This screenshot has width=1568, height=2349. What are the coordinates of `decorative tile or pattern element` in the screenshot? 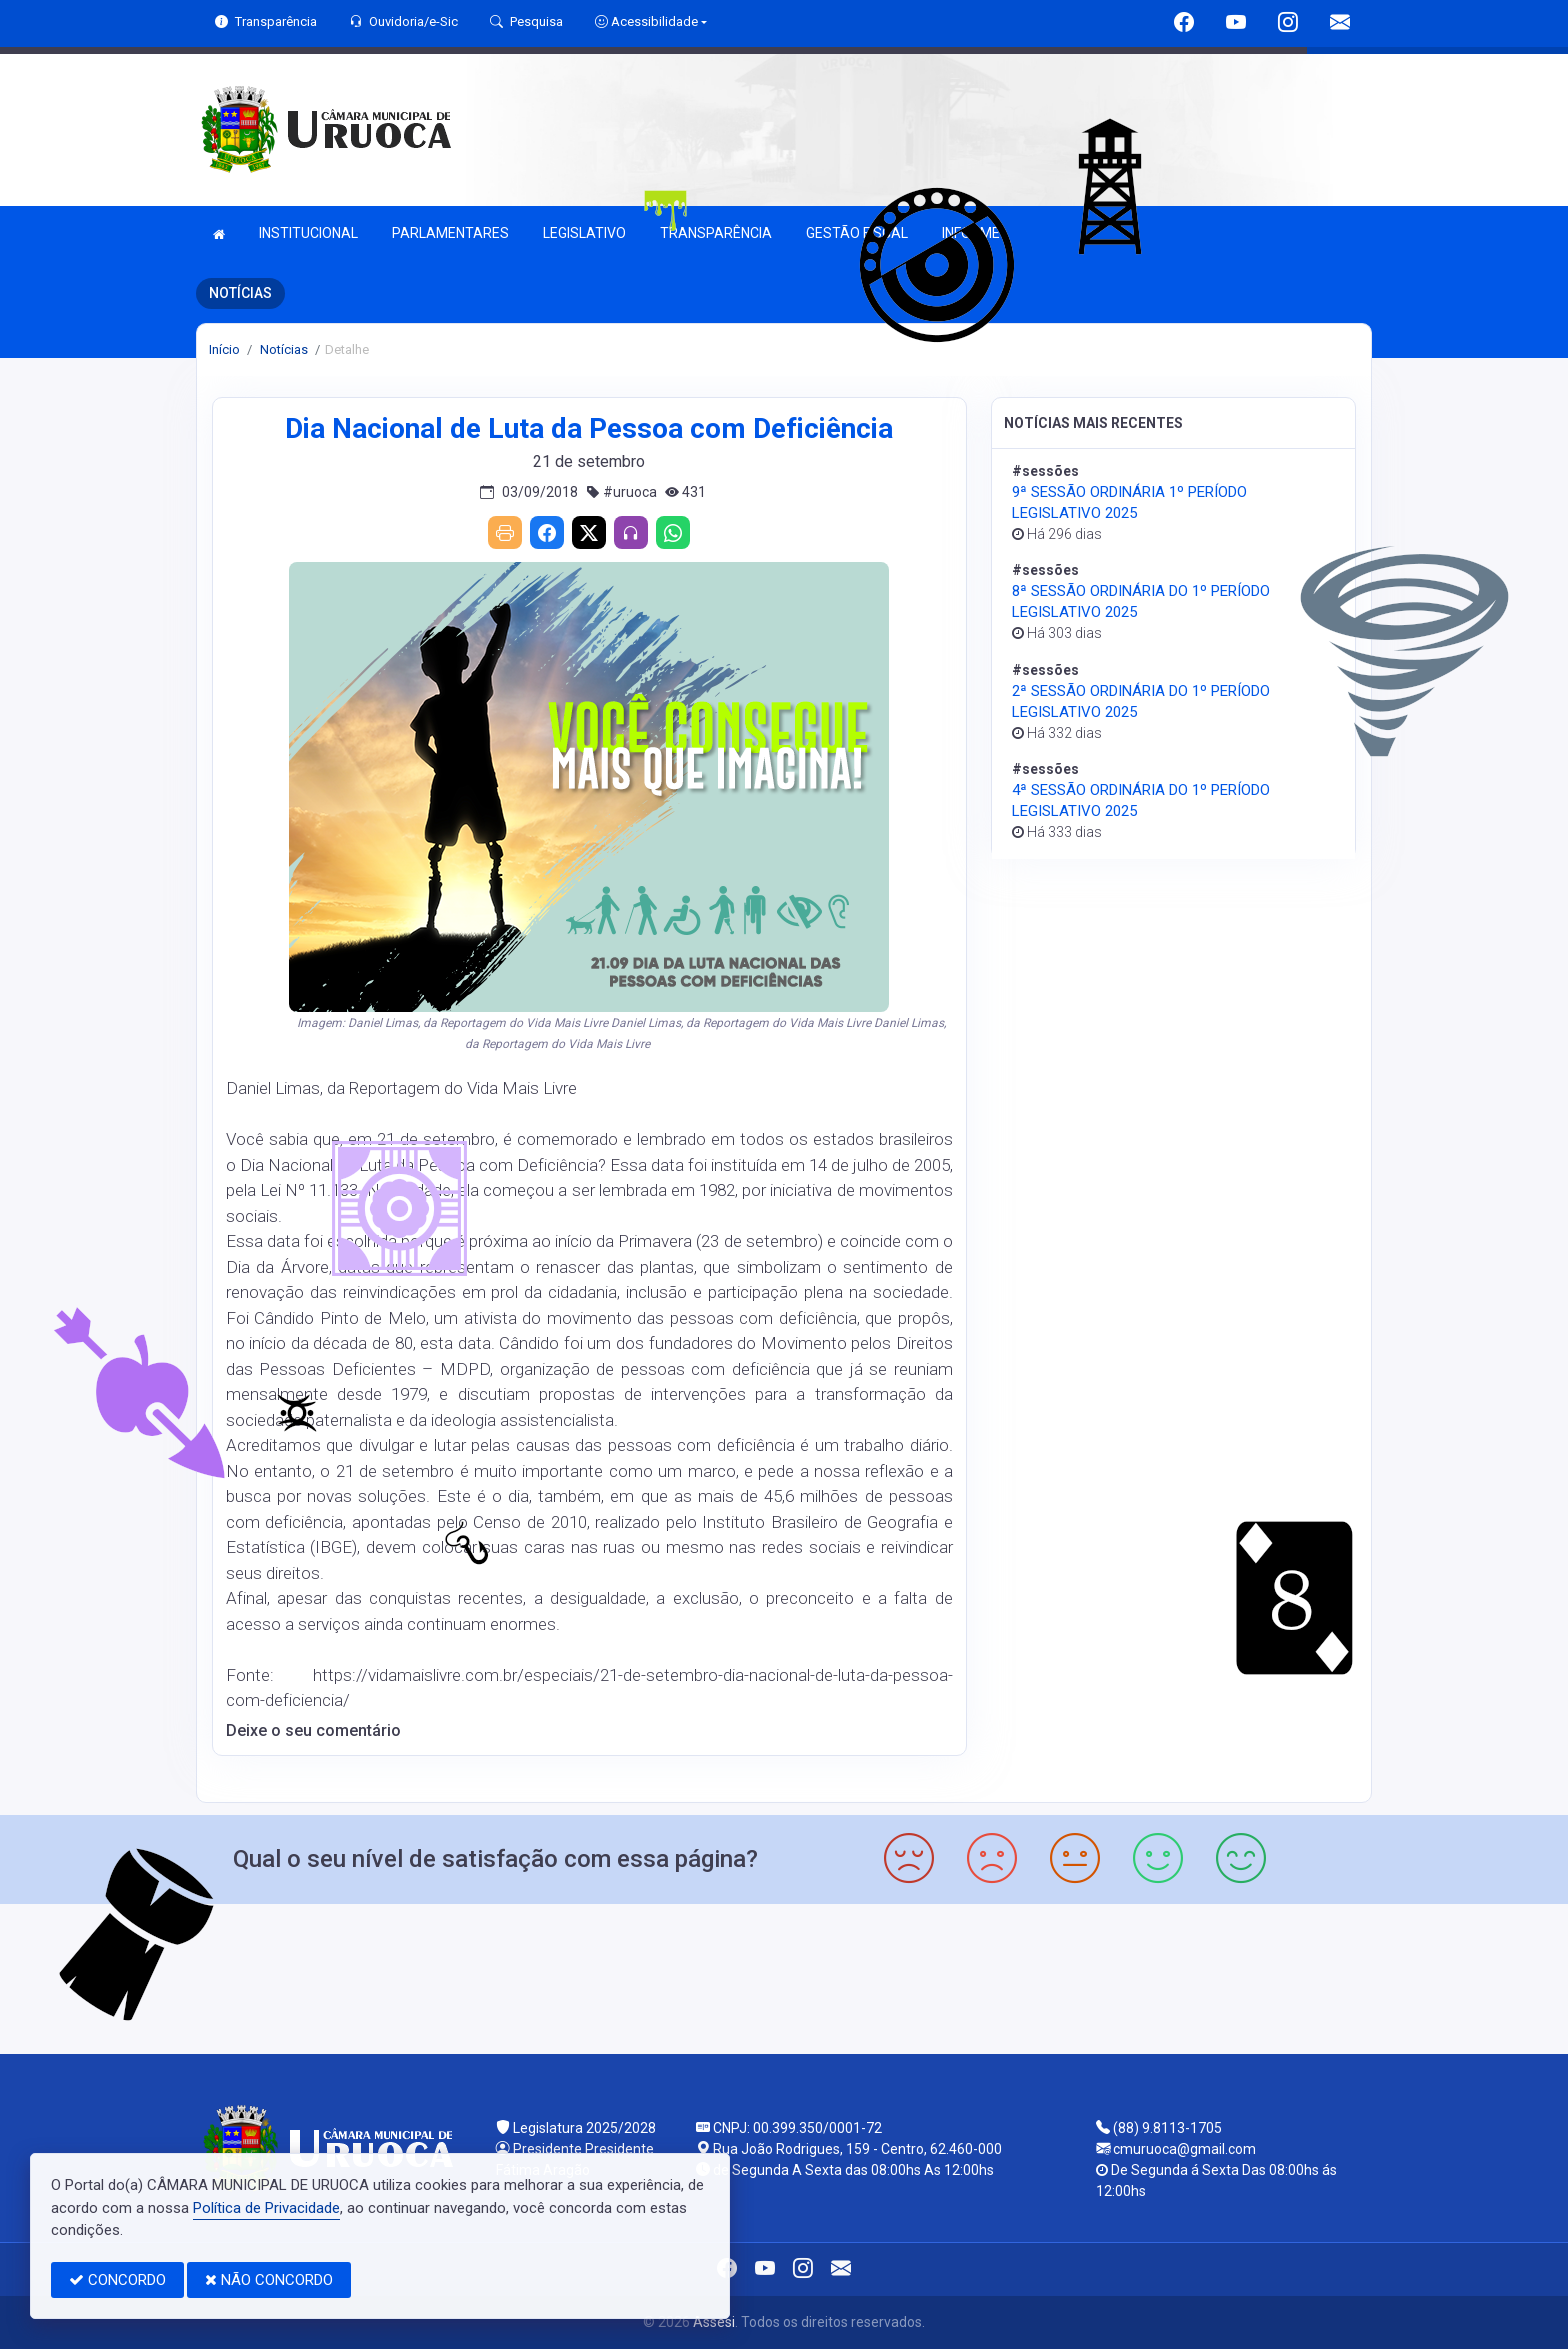 It's located at (399, 1208).